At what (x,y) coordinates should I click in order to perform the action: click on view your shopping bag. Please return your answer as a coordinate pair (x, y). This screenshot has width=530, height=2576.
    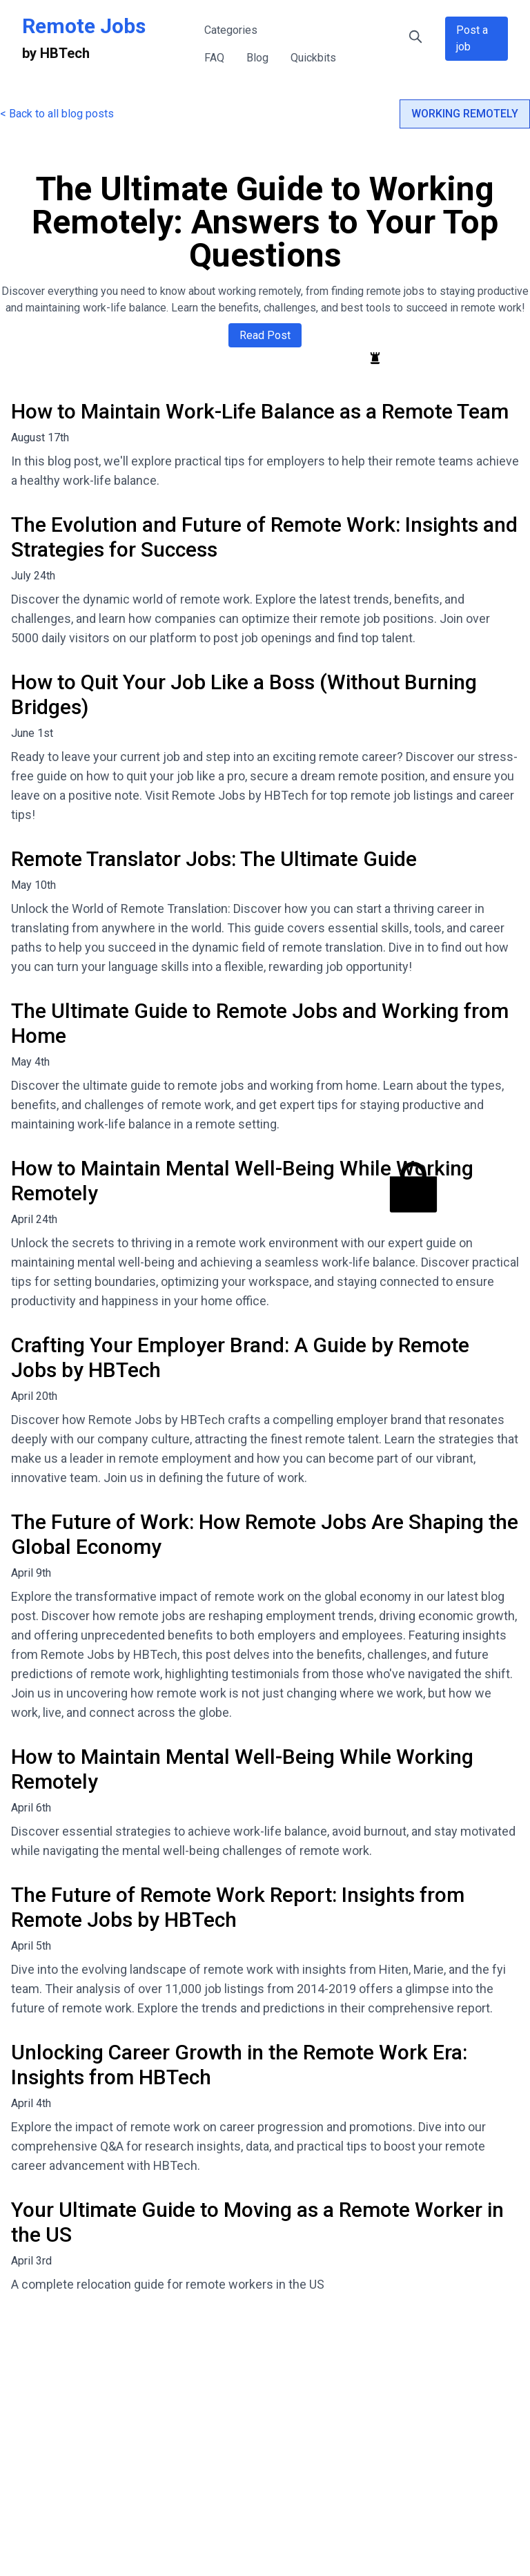
    Looking at the image, I should click on (413, 1187).